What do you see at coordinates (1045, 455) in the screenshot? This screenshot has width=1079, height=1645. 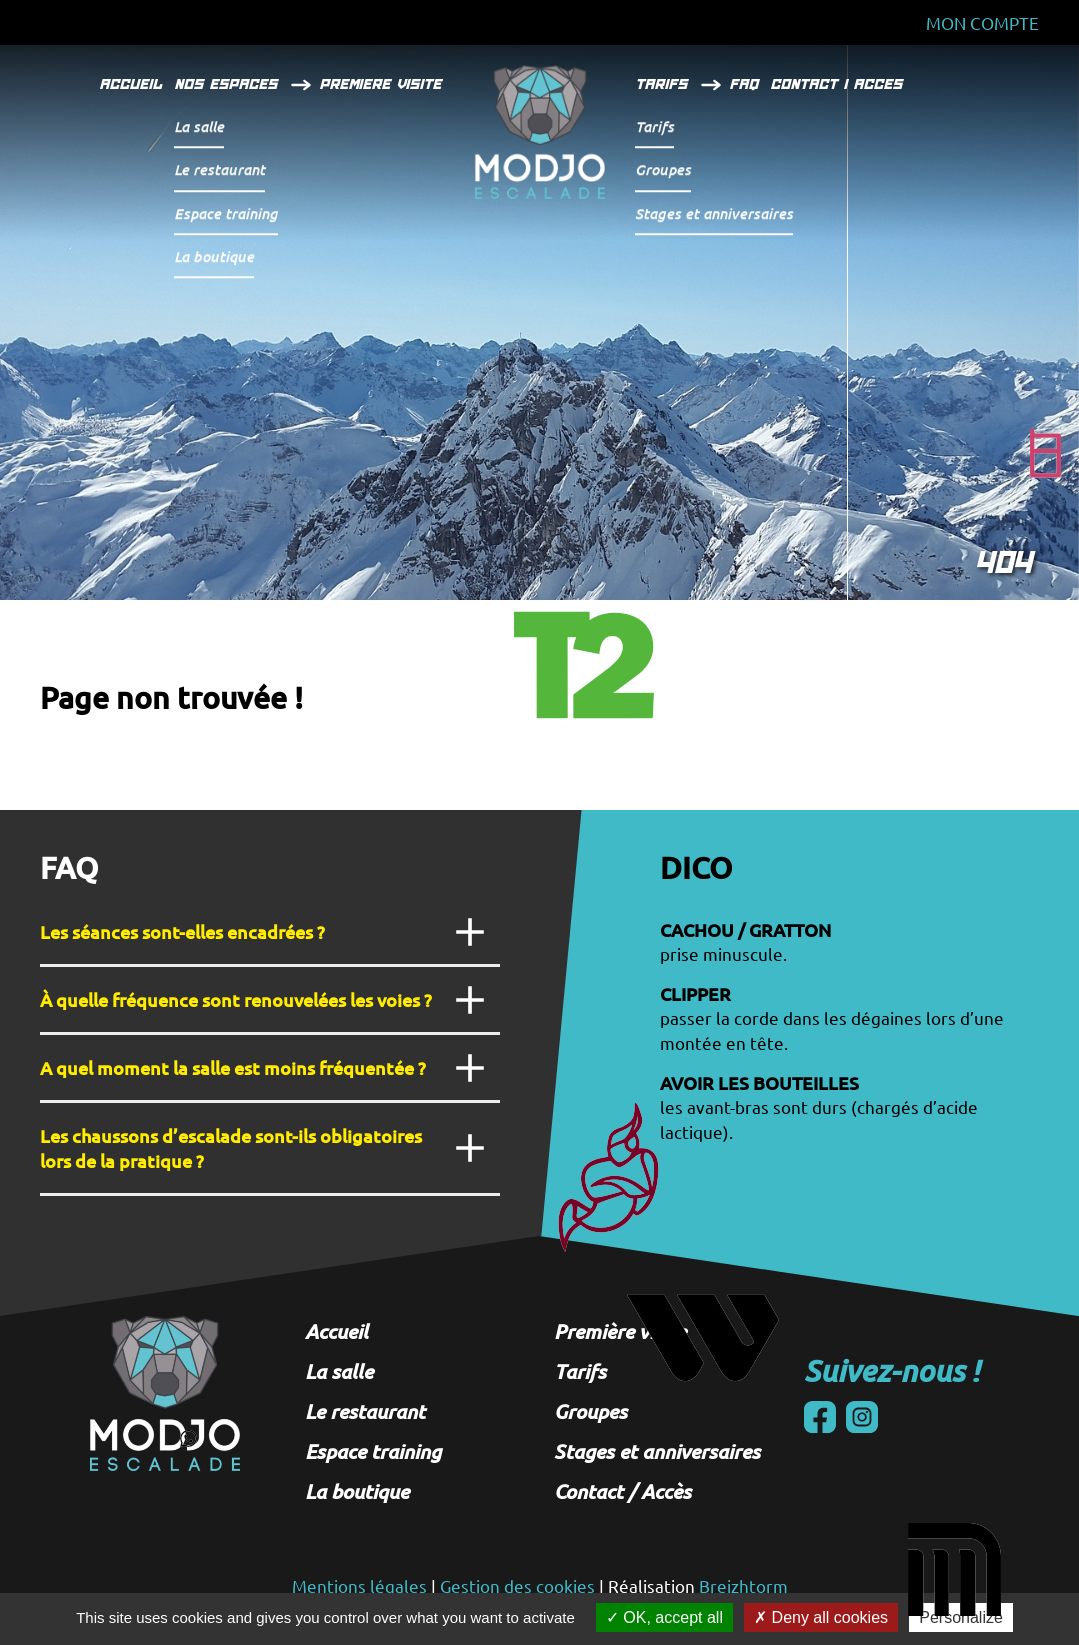 I see `access mobile device settings` at bounding box center [1045, 455].